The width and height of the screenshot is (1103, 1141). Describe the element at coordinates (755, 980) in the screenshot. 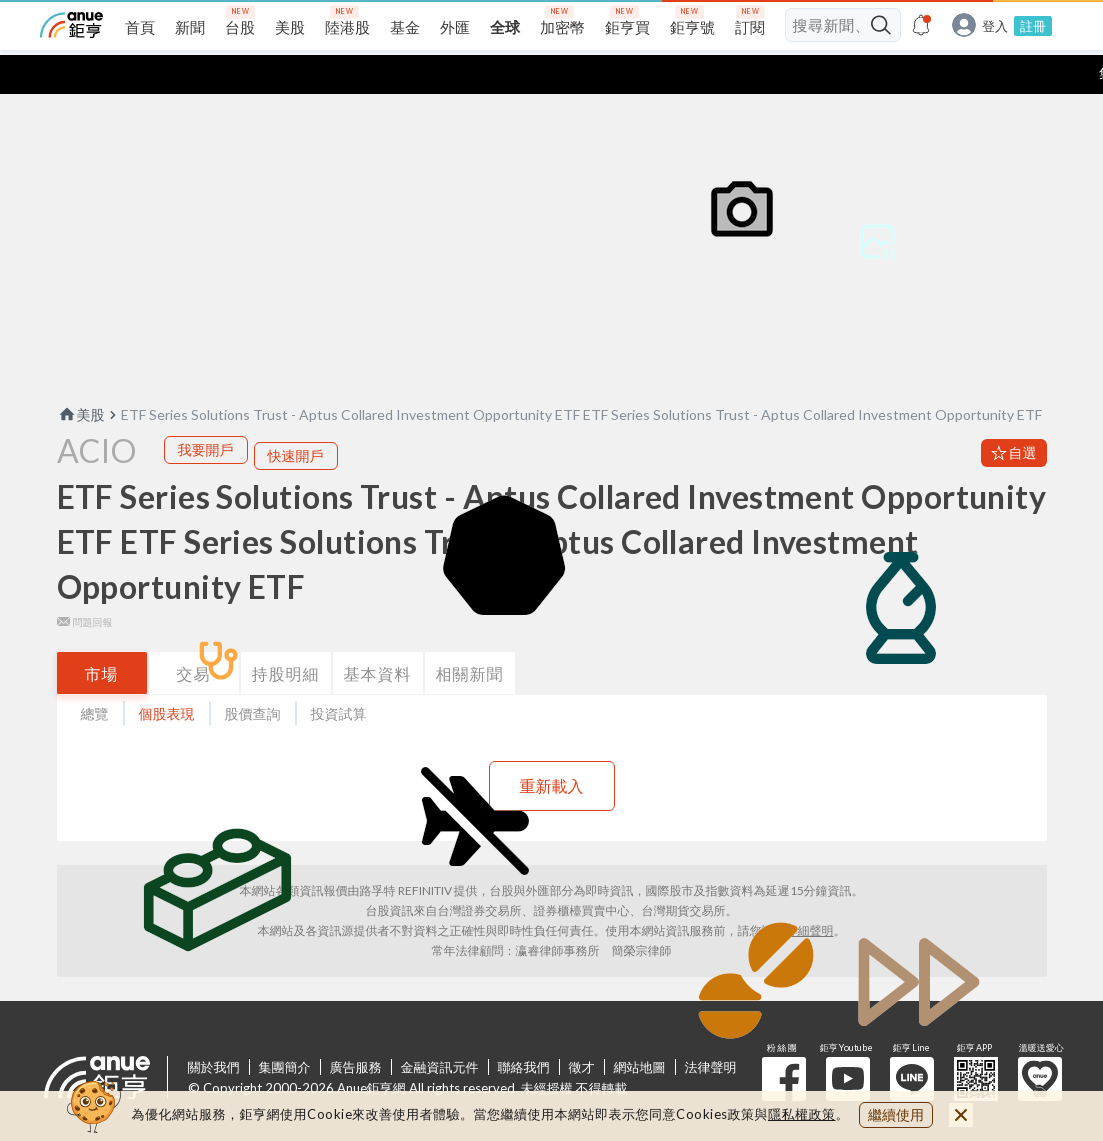

I see `access medication or pharmacy information` at that location.